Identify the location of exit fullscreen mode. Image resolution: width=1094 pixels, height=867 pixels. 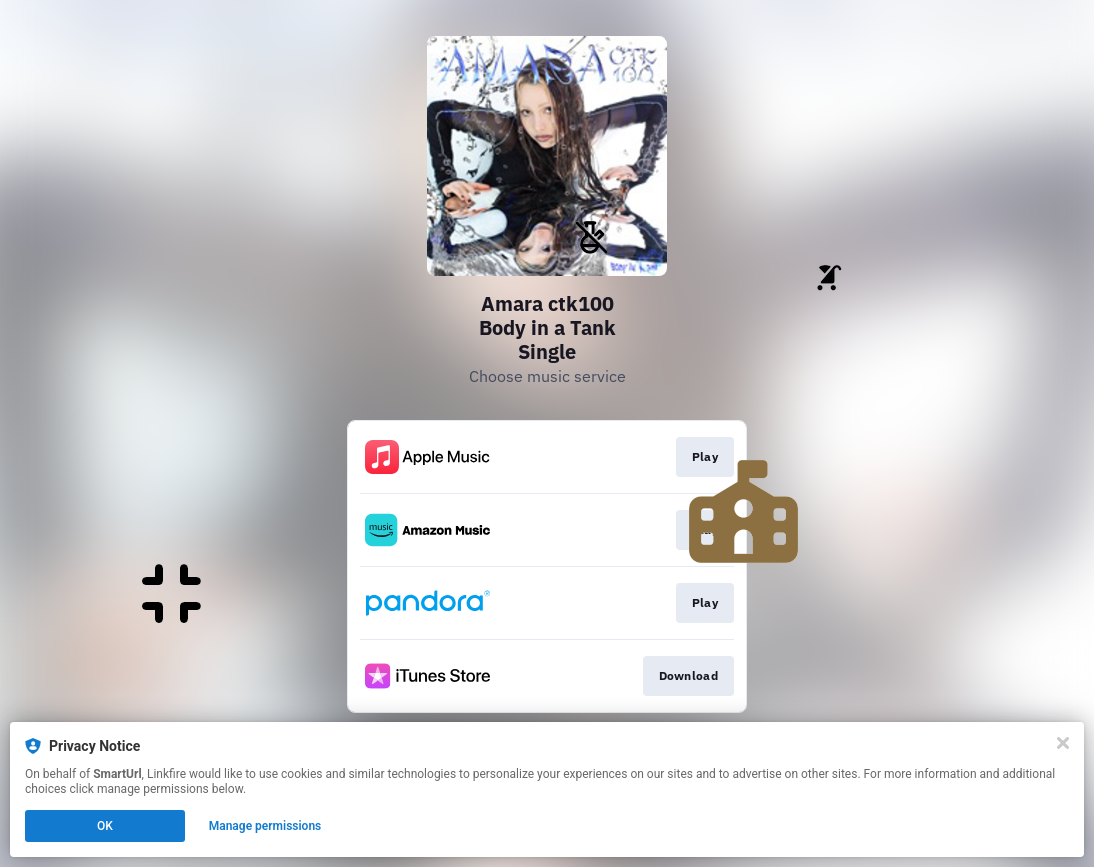
(171, 593).